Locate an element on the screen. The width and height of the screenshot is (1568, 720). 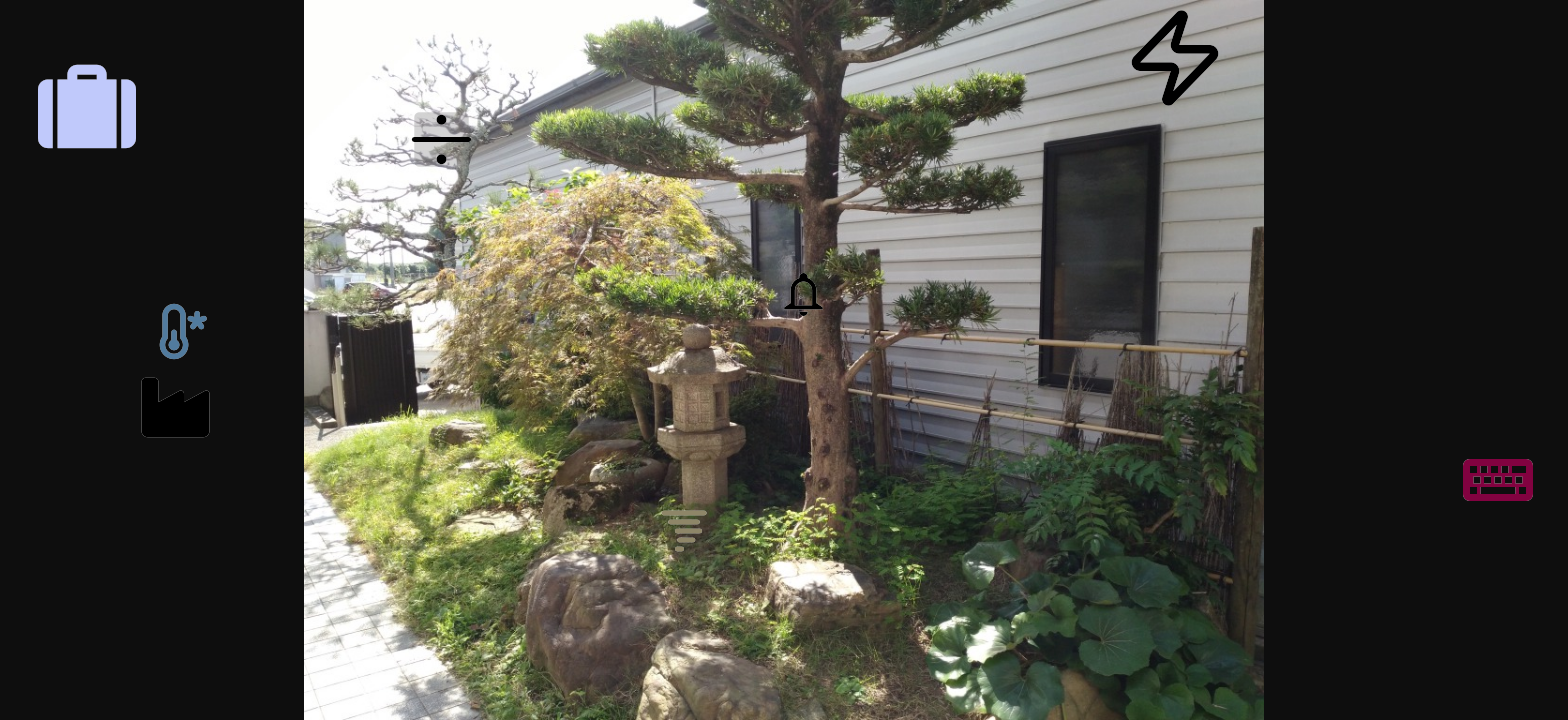
access travel or trip planning features is located at coordinates (87, 104).